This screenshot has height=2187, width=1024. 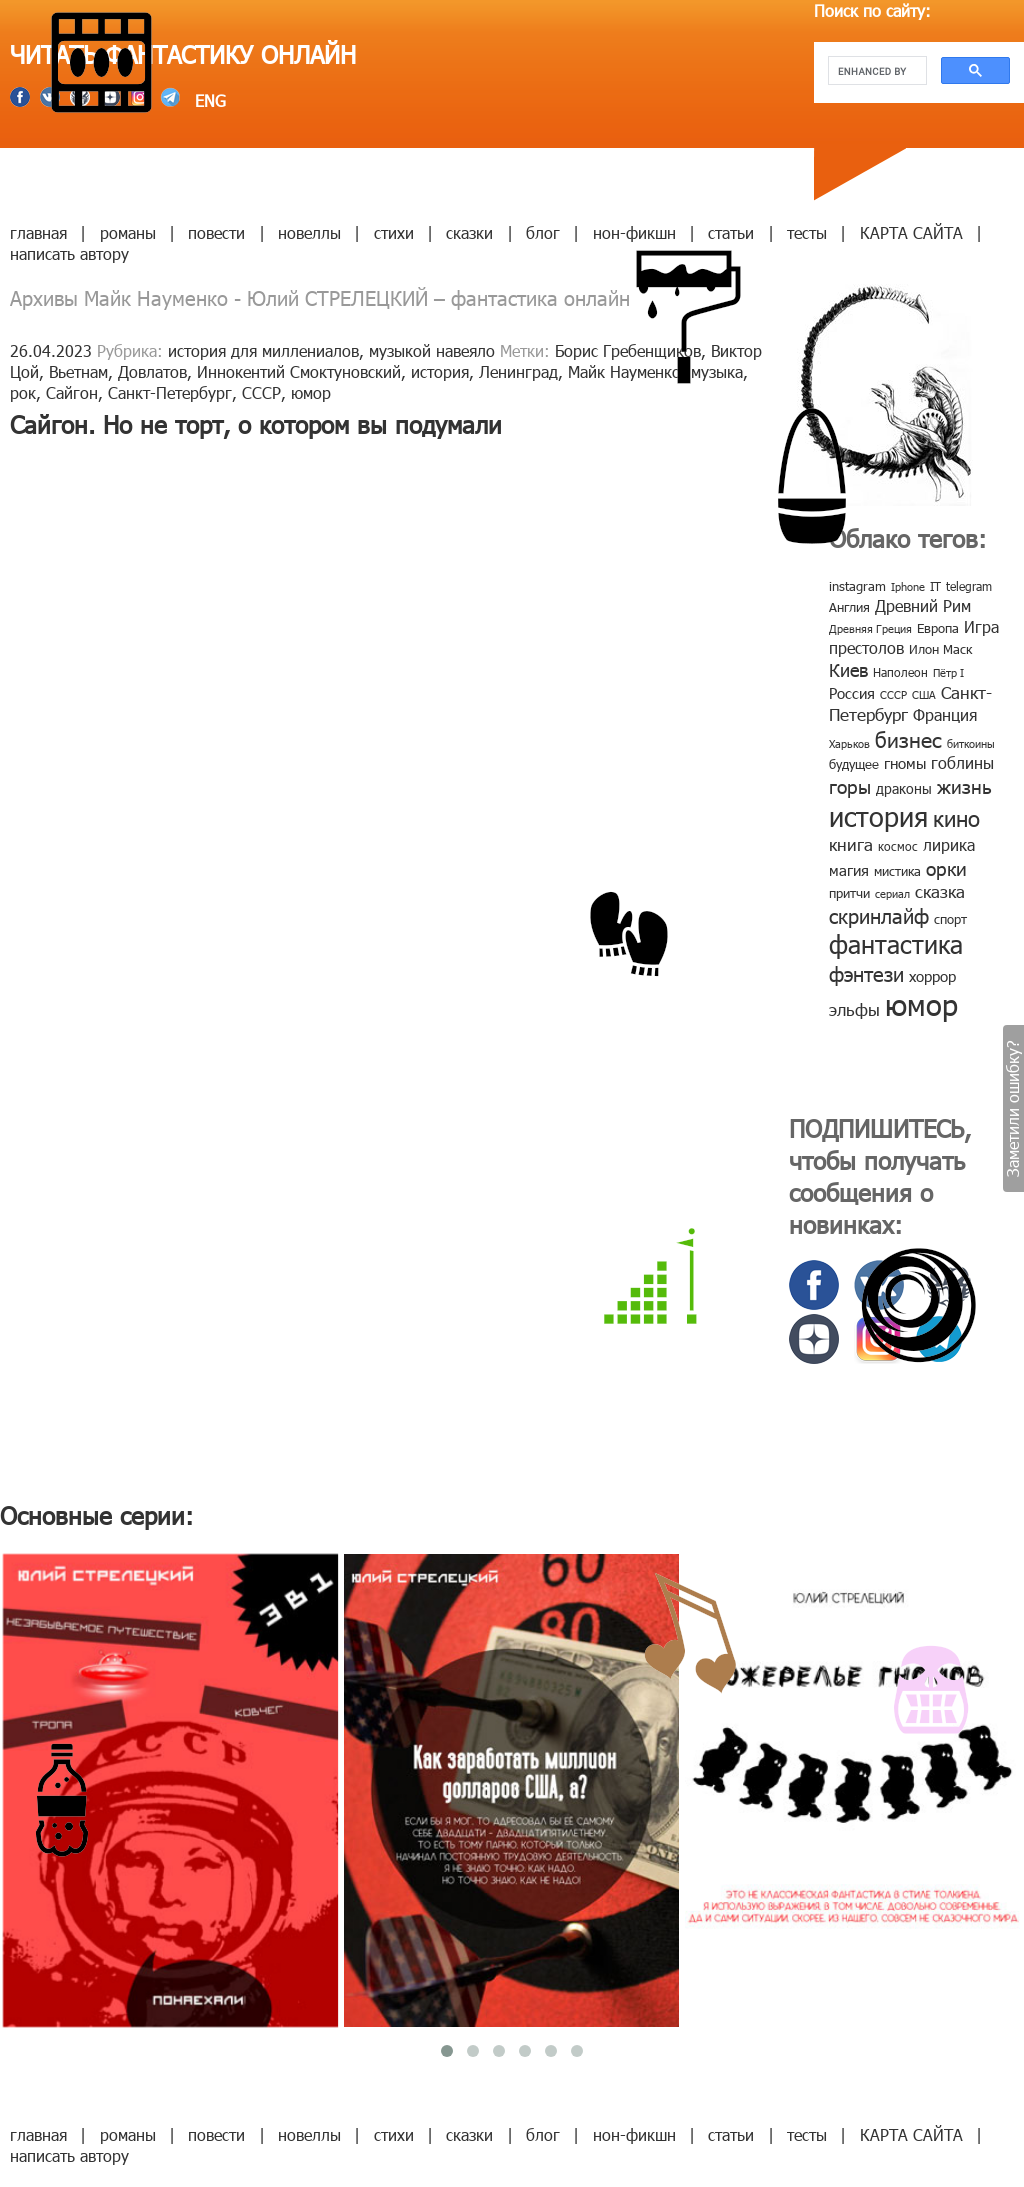 What do you see at coordinates (652, 1276) in the screenshot?
I see `reach the end of a level or stage` at bounding box center [652, 1276].